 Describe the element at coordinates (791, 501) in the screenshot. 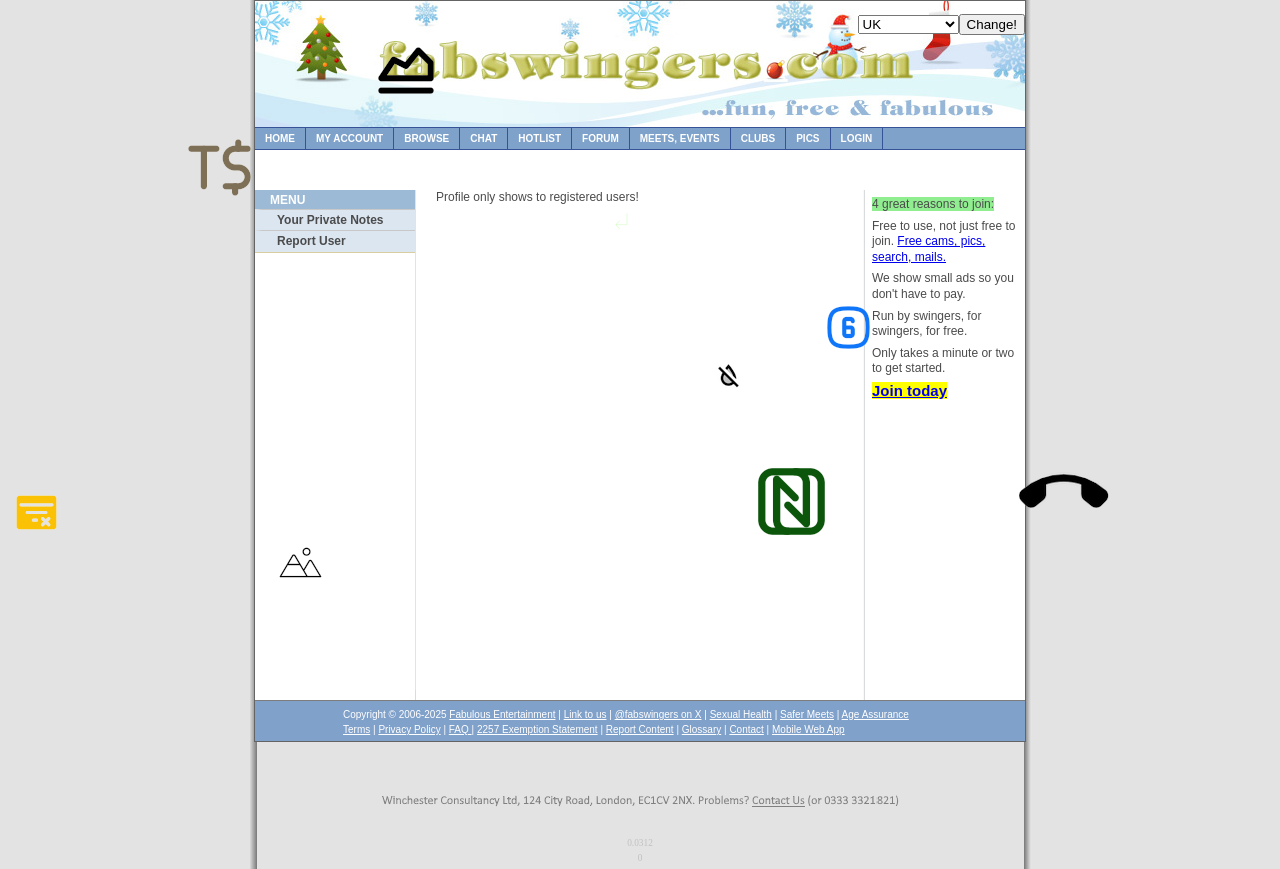

I see `tap to enable NFC for contactless payments` at that location.